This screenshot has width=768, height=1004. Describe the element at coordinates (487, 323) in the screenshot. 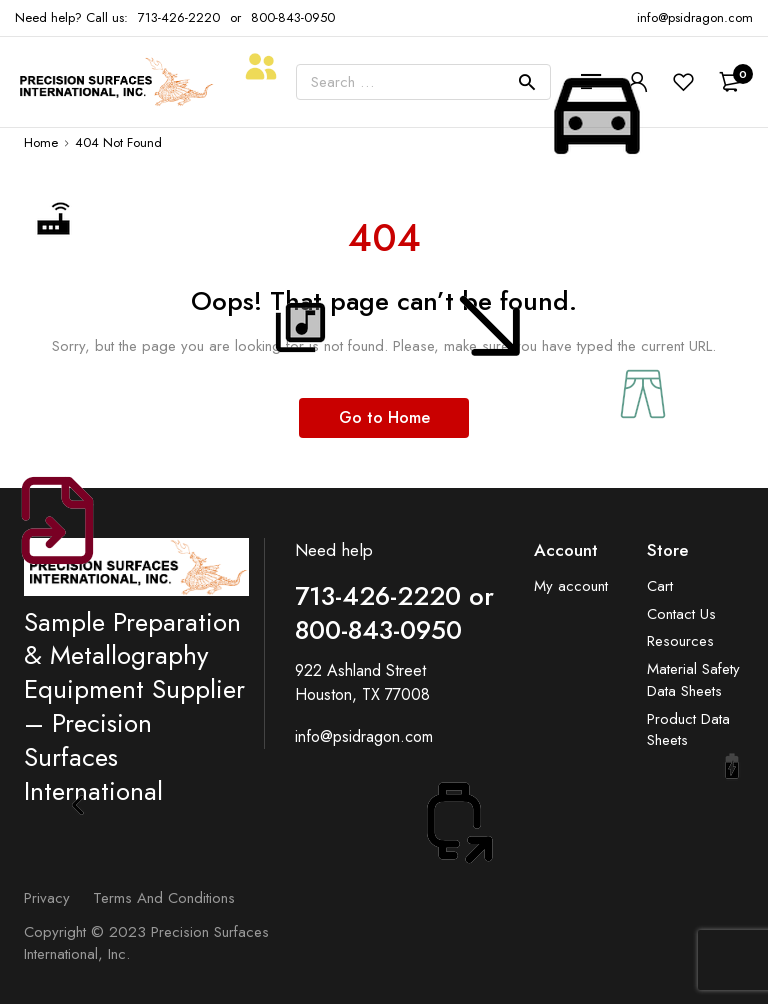

I see `navigate to the next item diagonally` at that location.